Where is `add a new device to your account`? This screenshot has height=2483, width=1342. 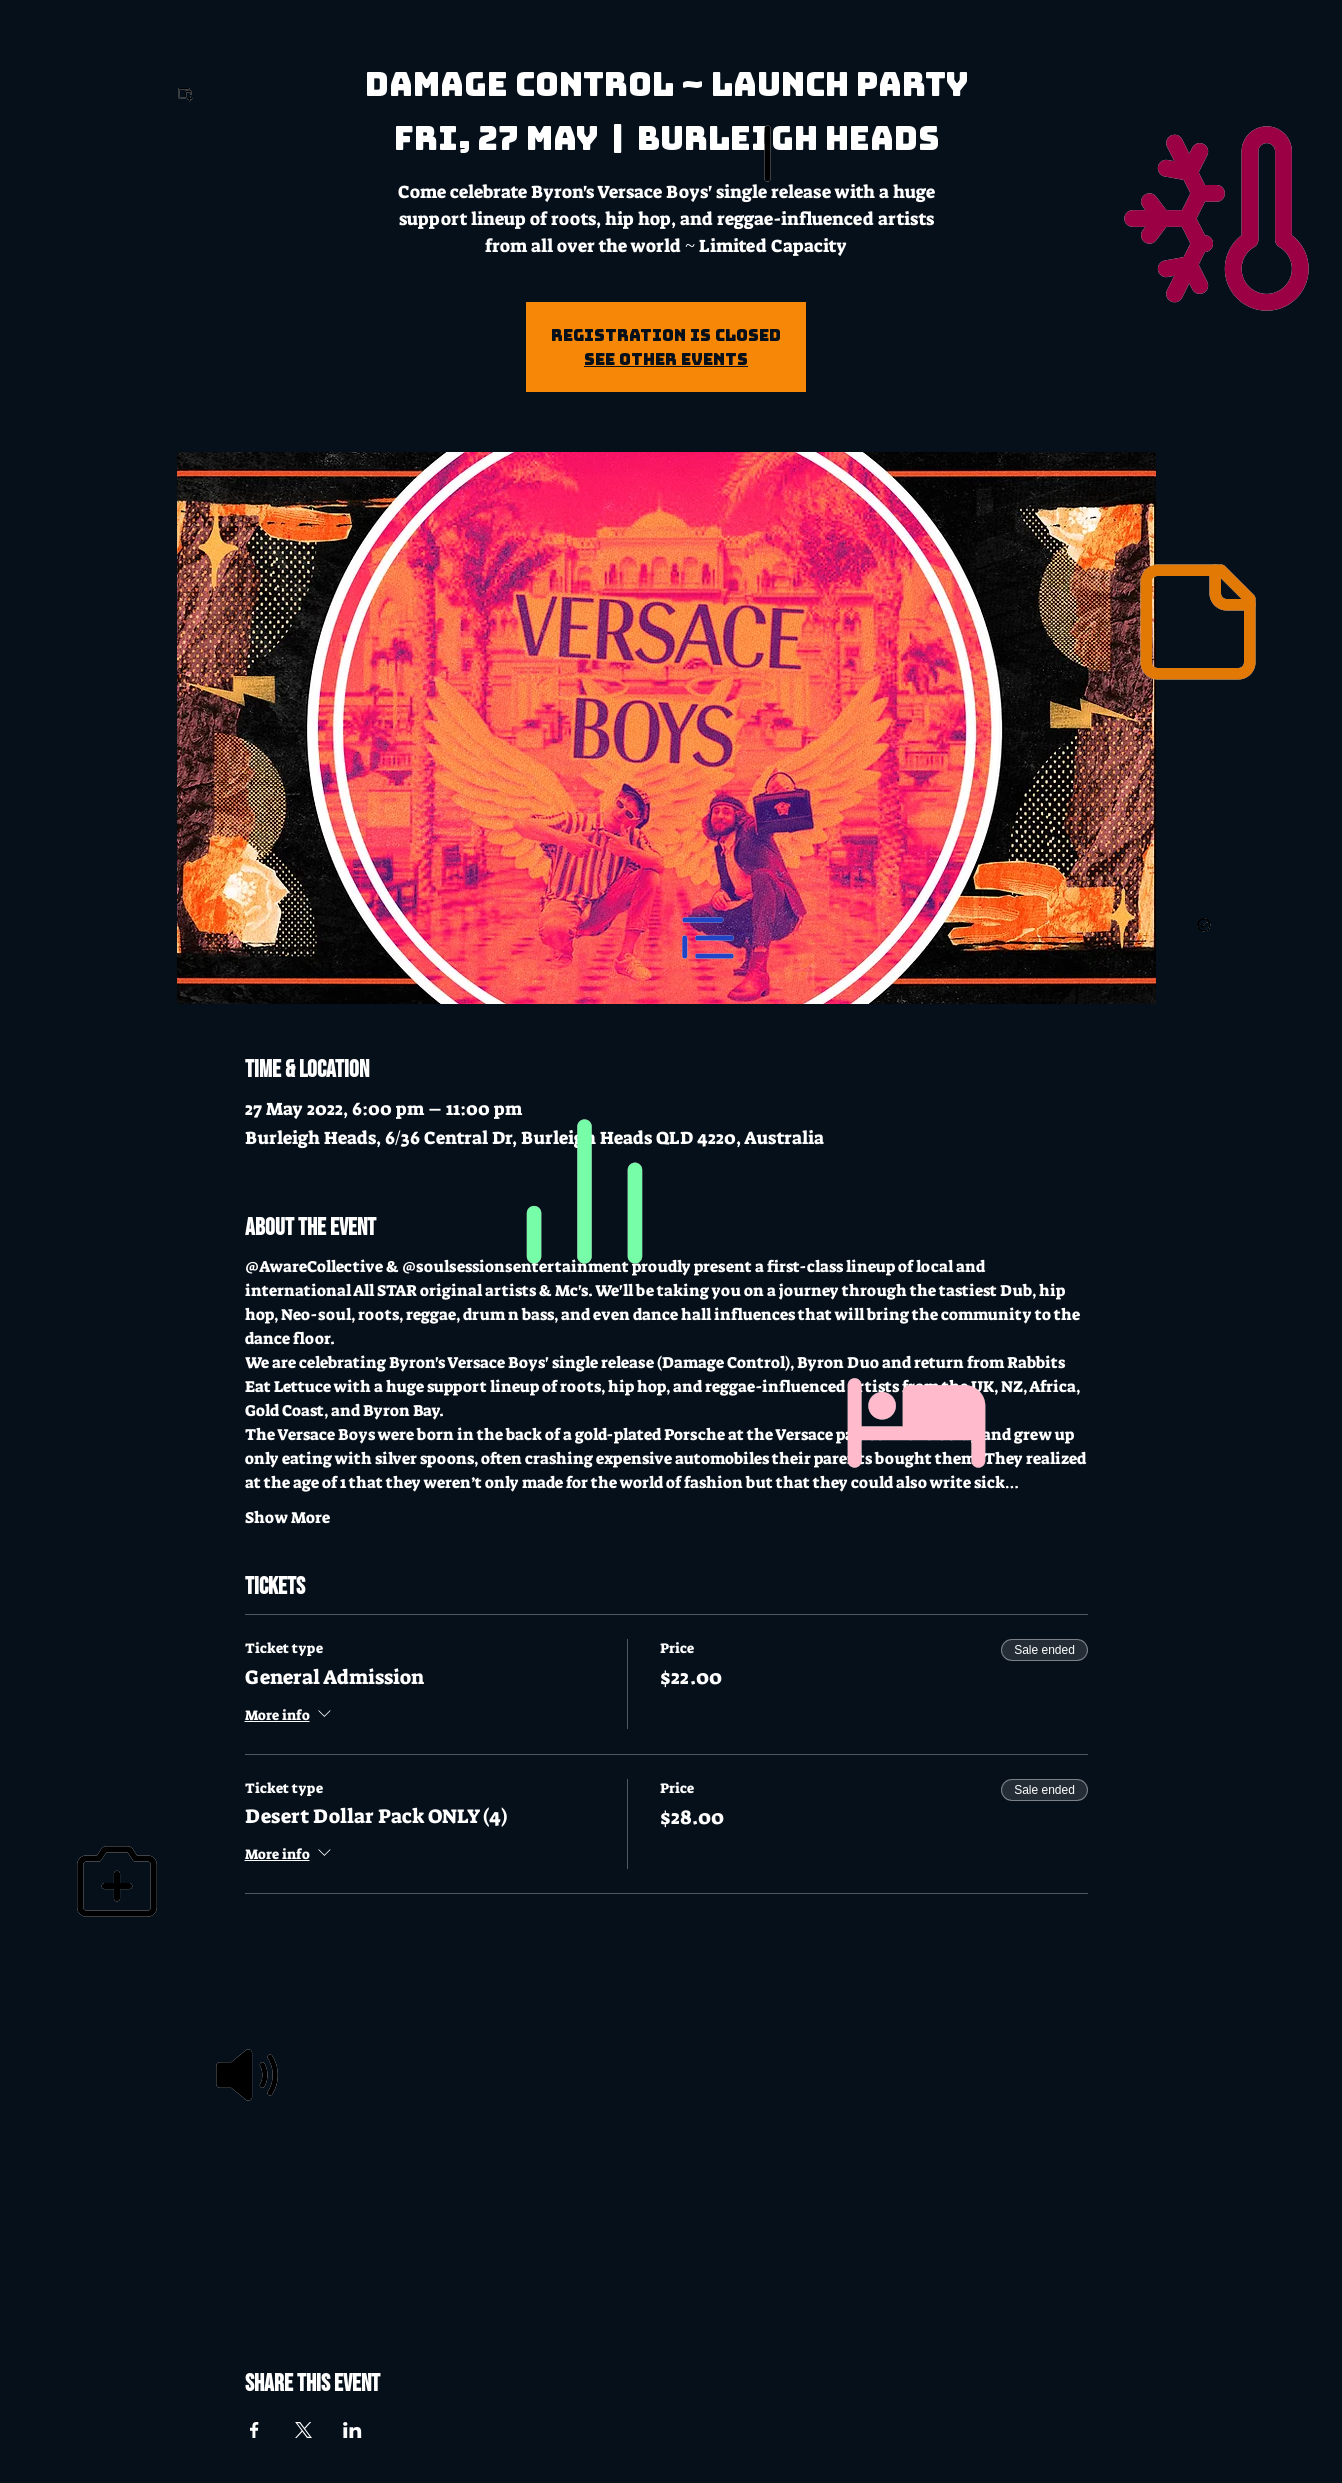 add a new device to your account is located at coordinates (185, 94).